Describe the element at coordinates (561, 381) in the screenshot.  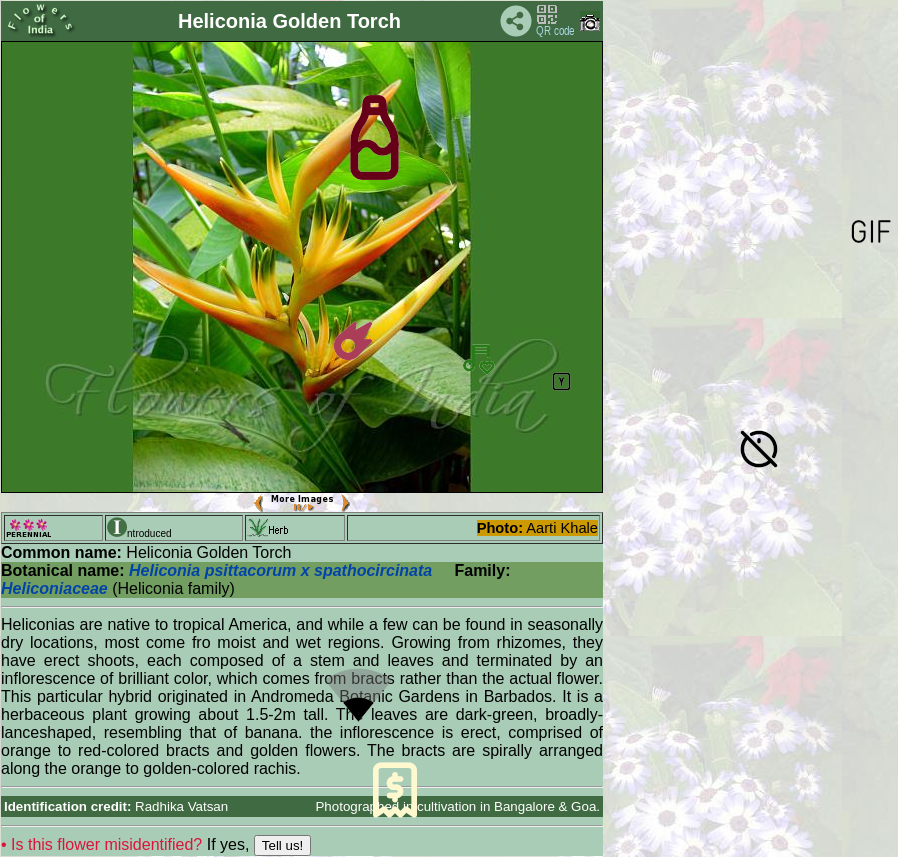
I see `indicates a keyboard key or shortcut for the letter Y` at that location.